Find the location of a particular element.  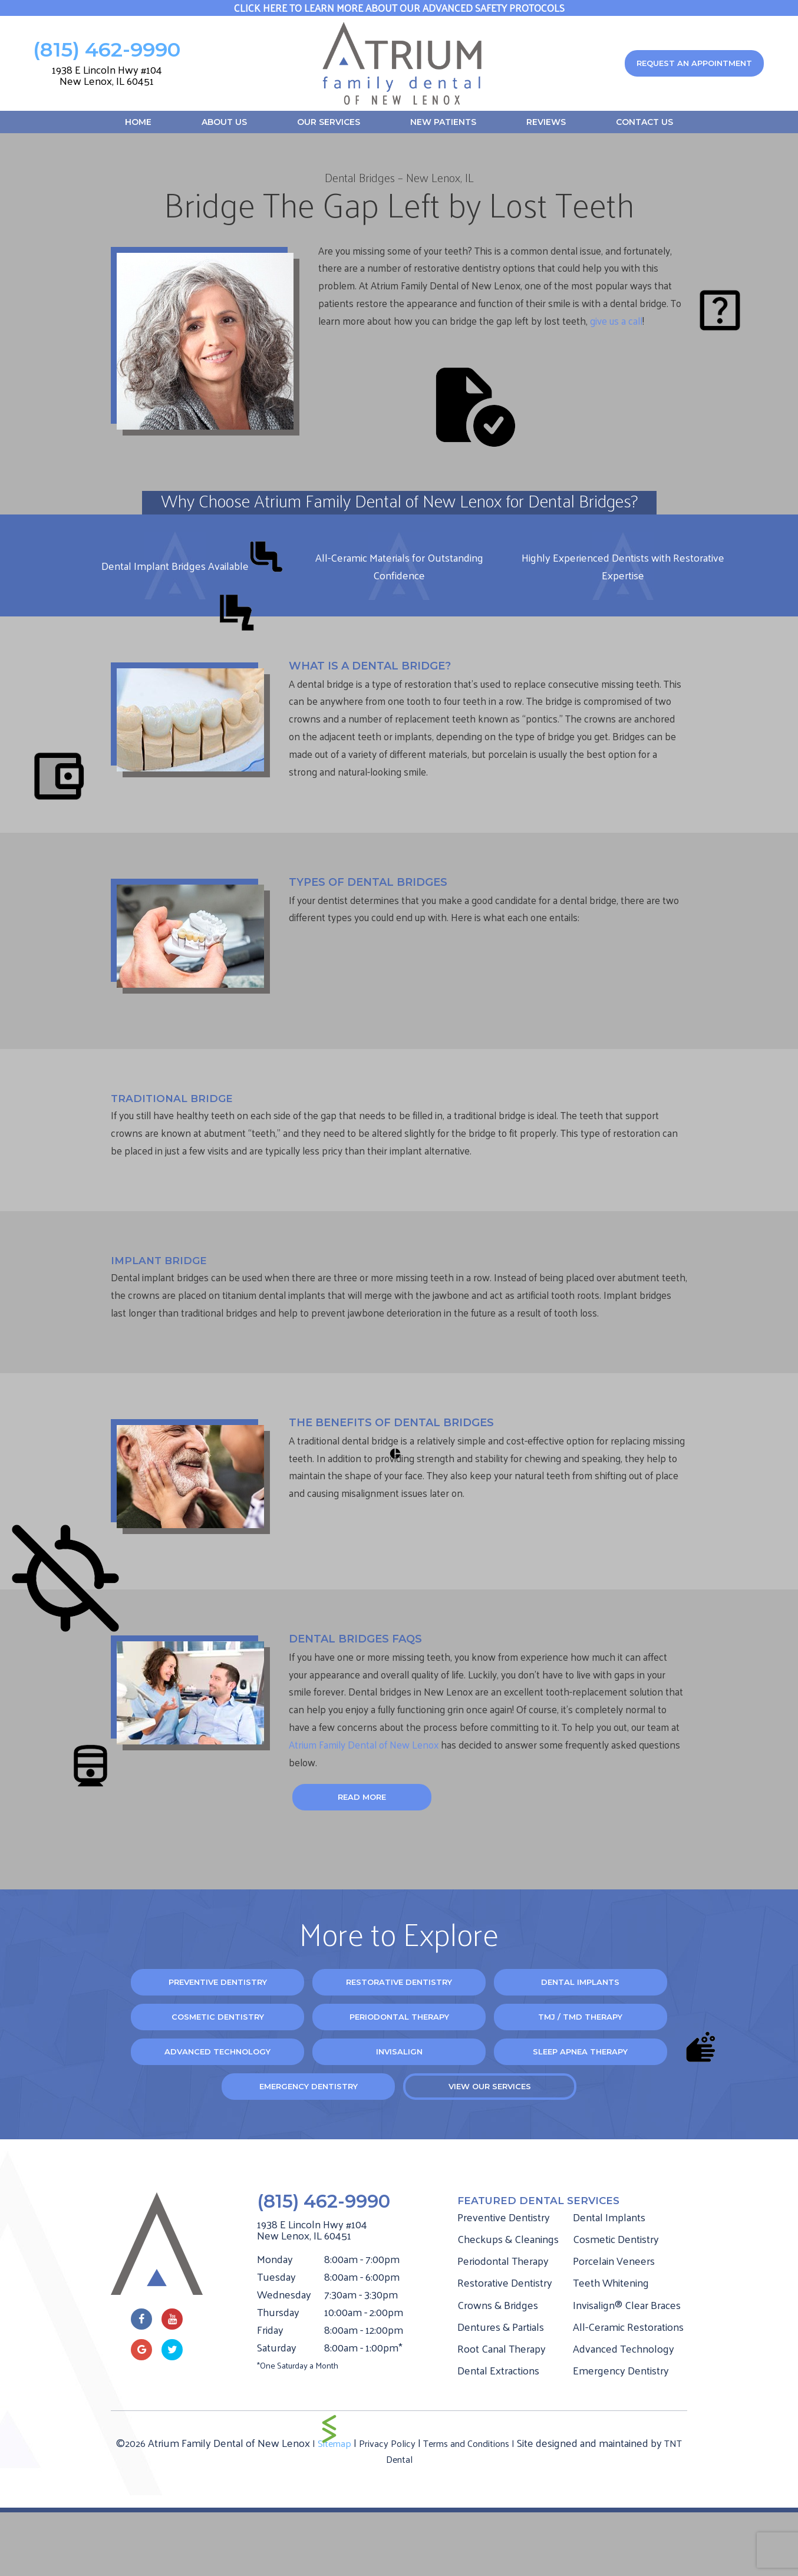

file successfully uploaded or verified is located at coordinates (473, 405).